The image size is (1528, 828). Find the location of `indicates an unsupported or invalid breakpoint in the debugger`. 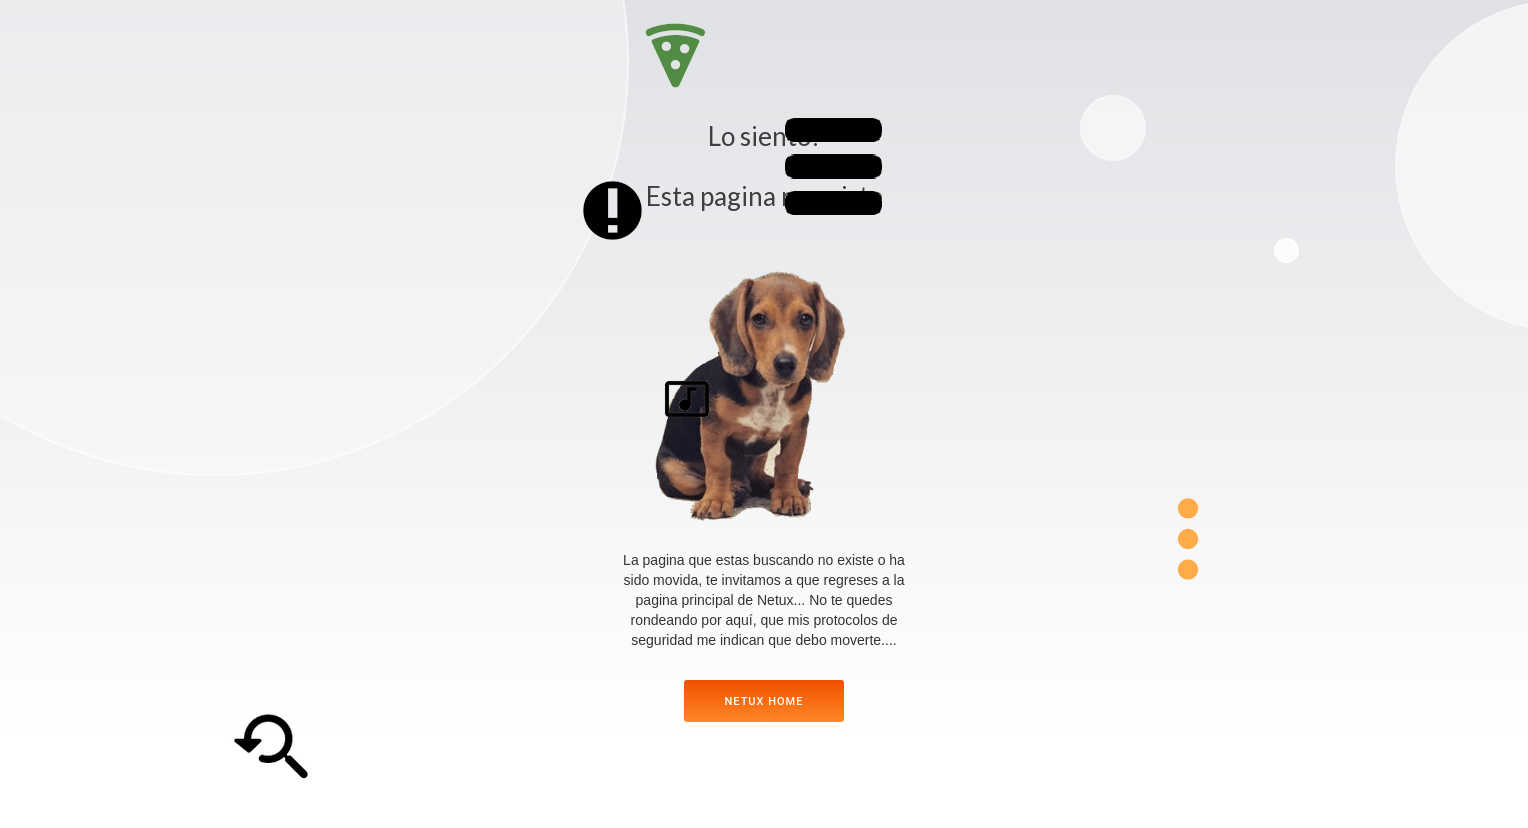

indicates an unsupported or invalid breakpoint in the debugger is located at coordinates (612, 210).